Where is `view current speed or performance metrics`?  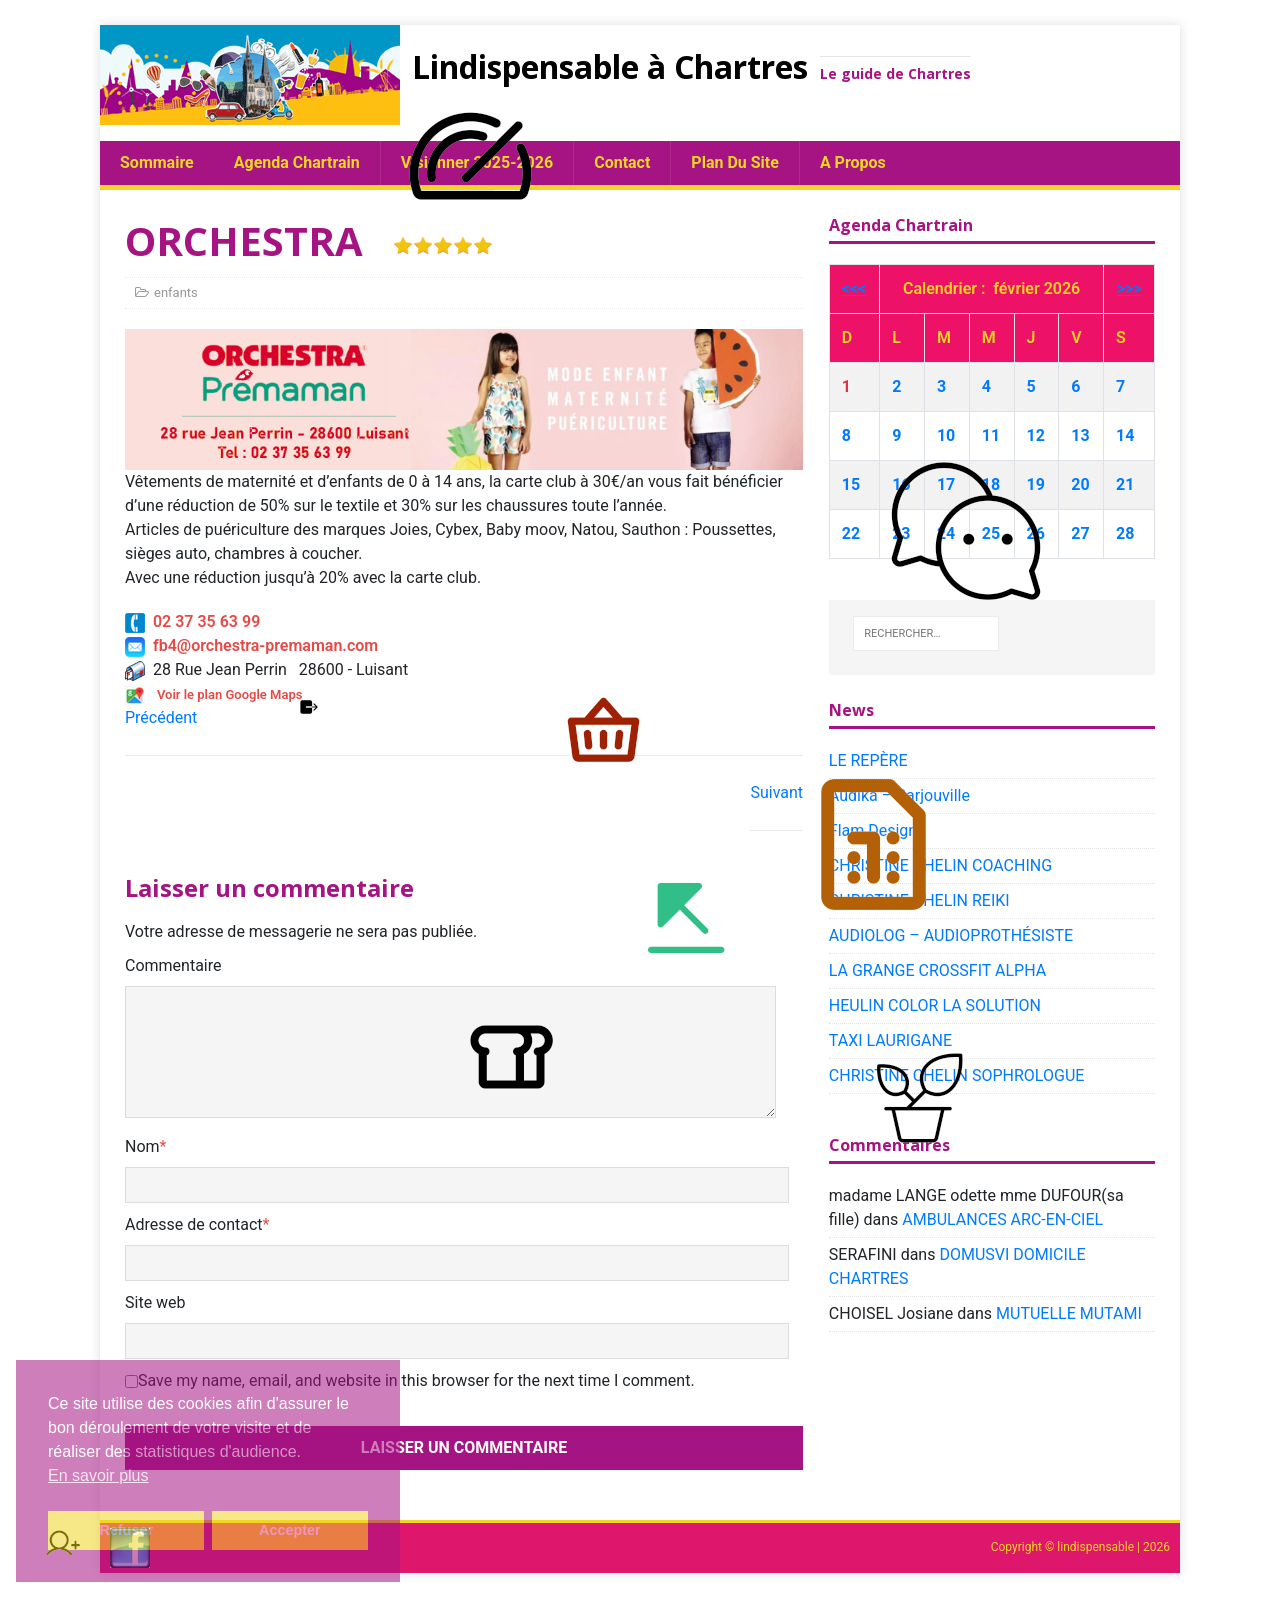 view current speed or performance metrics is located at coordinates (470, 160).